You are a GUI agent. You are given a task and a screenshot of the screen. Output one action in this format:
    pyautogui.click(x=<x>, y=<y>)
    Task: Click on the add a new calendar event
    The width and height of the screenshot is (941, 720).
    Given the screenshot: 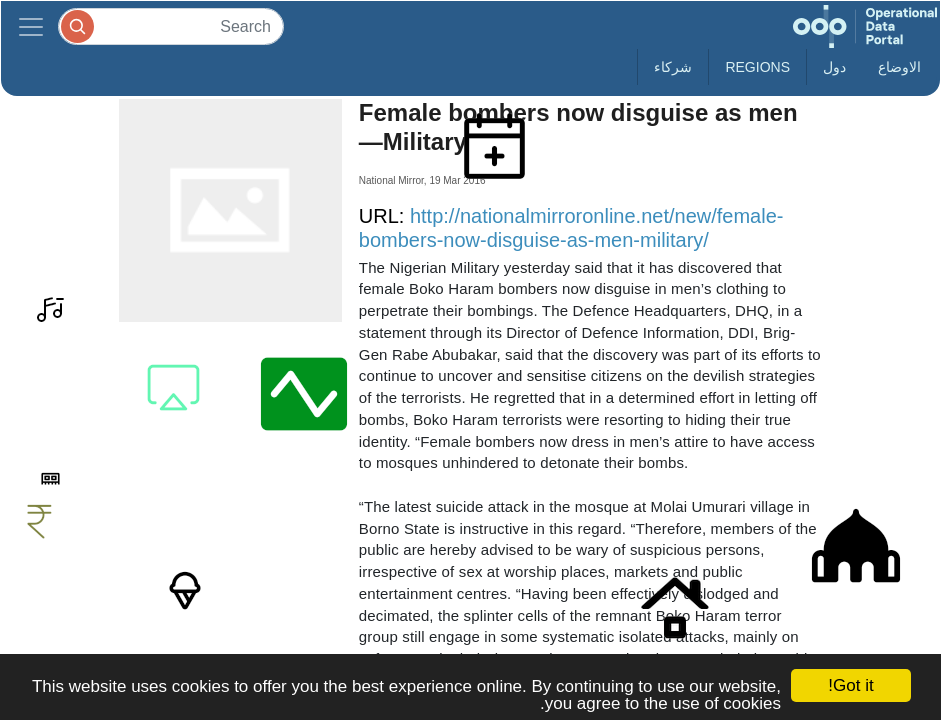 What is the action you would take?
    pyautogui.click(x=494, y=148)
    